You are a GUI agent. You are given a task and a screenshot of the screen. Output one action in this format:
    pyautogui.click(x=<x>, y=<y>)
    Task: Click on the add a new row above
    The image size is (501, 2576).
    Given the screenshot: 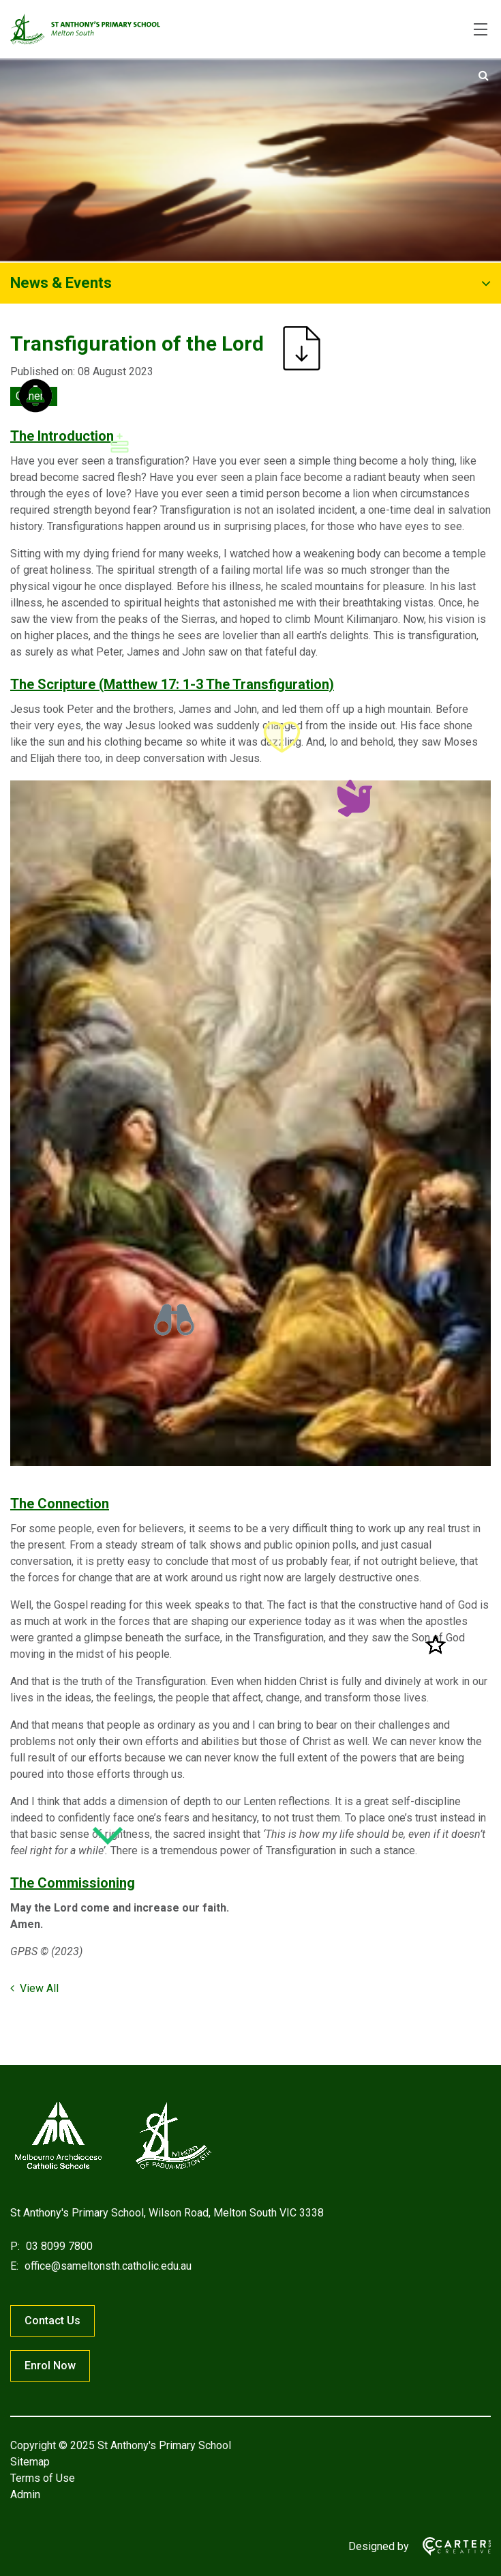 What is the action you would take?
    pyautogui.click(x=119, y=444)
    